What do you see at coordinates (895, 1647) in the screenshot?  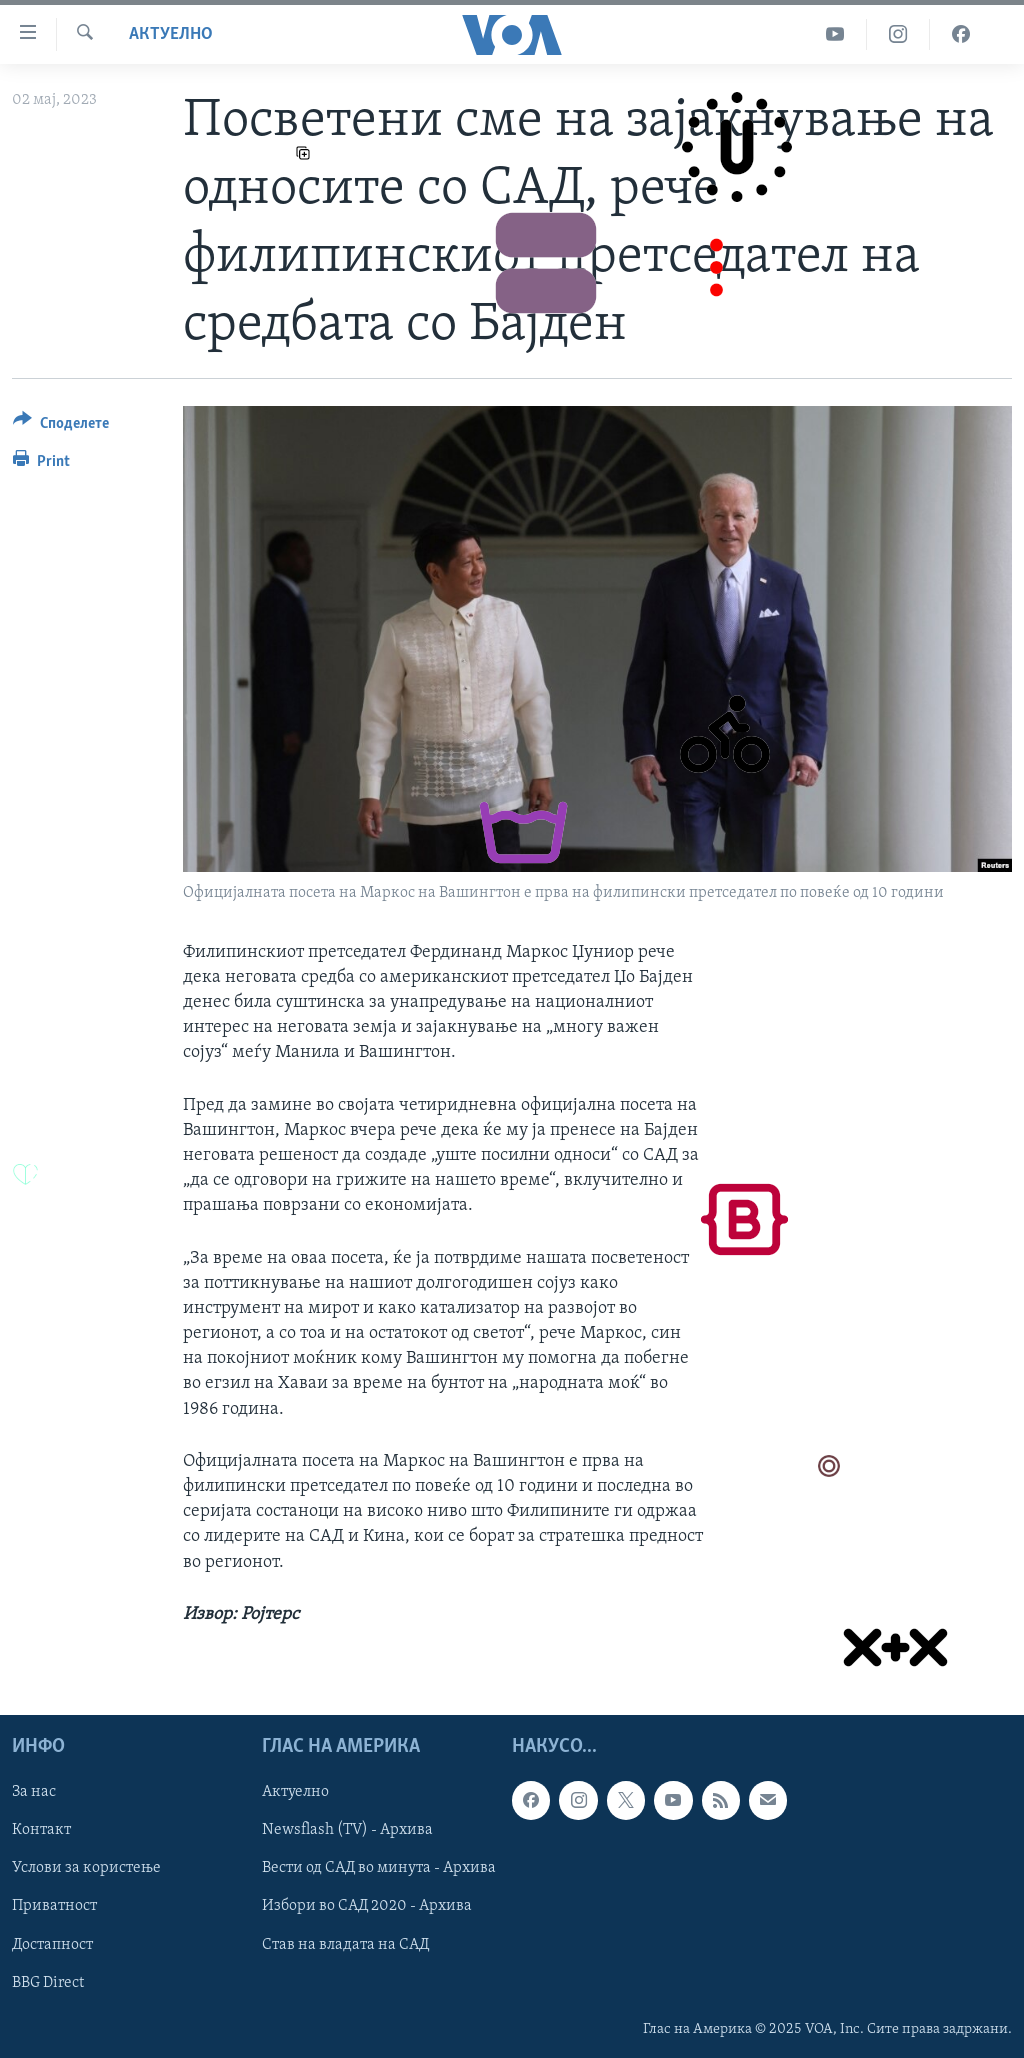 I see `mathematical expression or formula input` at bounding box center [895, 1647].